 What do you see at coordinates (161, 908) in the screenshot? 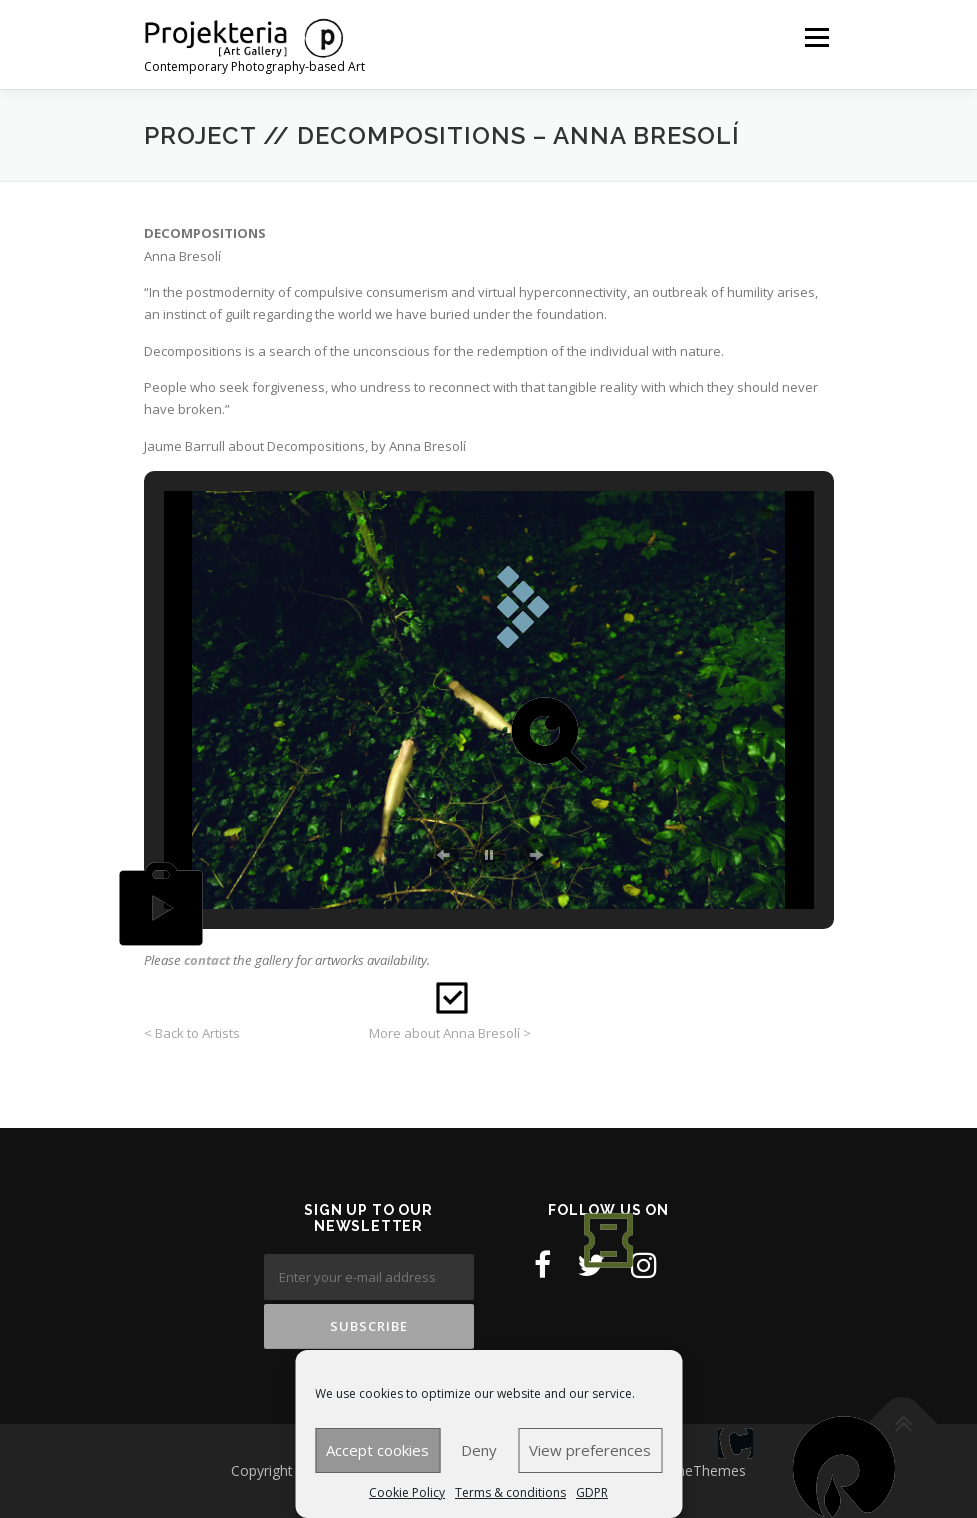
I see `start a presentation or slideshow` at bounding box center [161, 908].